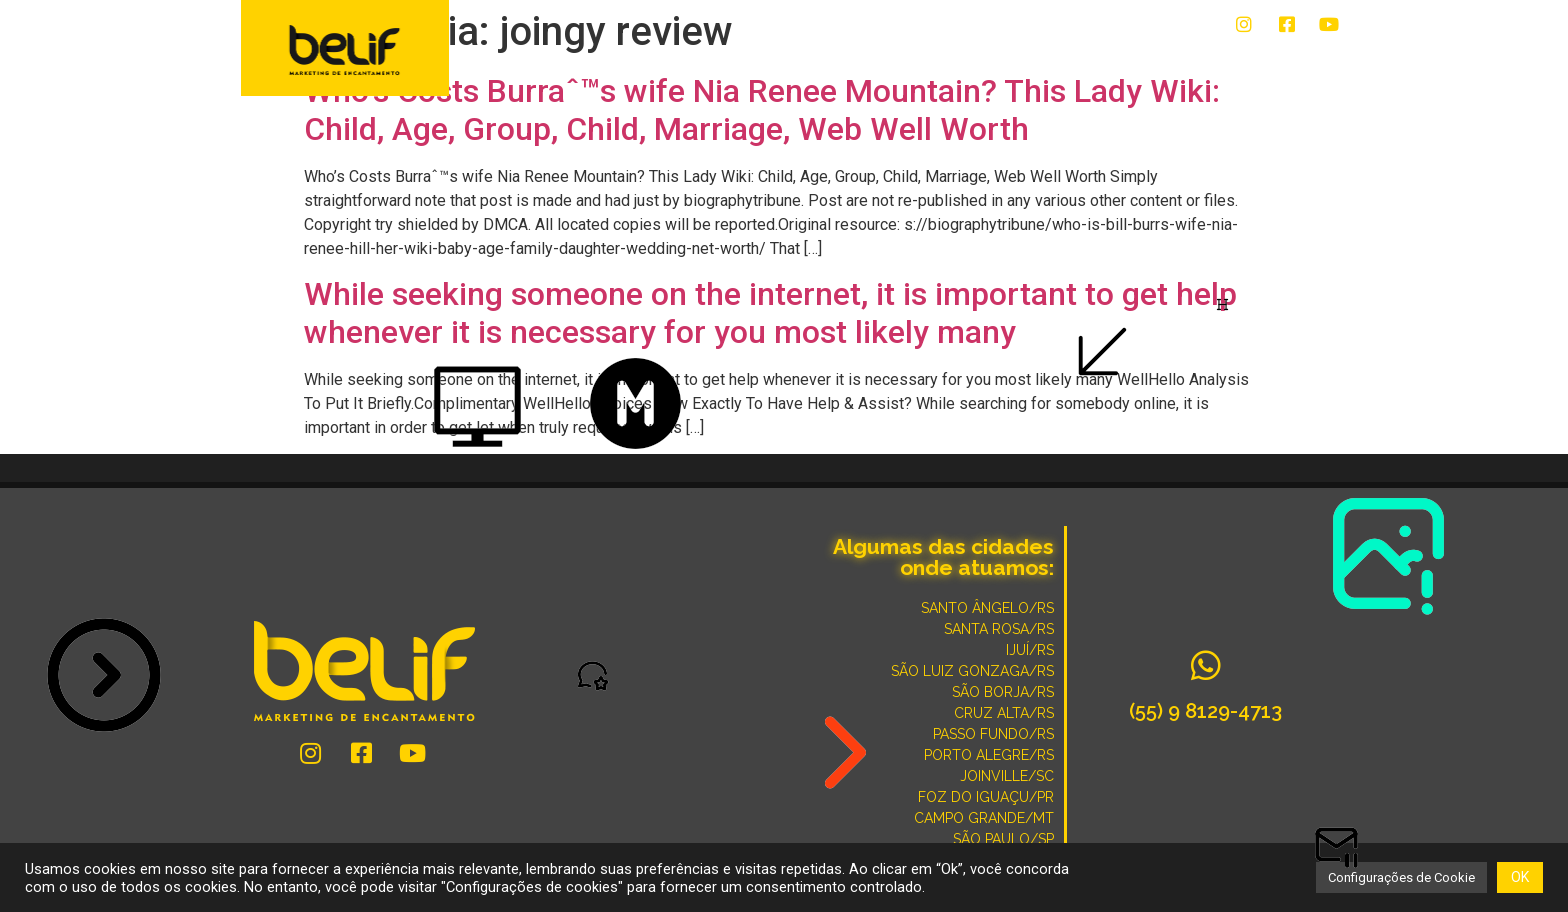 The height and width of the screenshot is (912, 1568). Describe the element at coordinates (635, 403) in the screenshot. I see `metro or subway transit indicator` at that location.